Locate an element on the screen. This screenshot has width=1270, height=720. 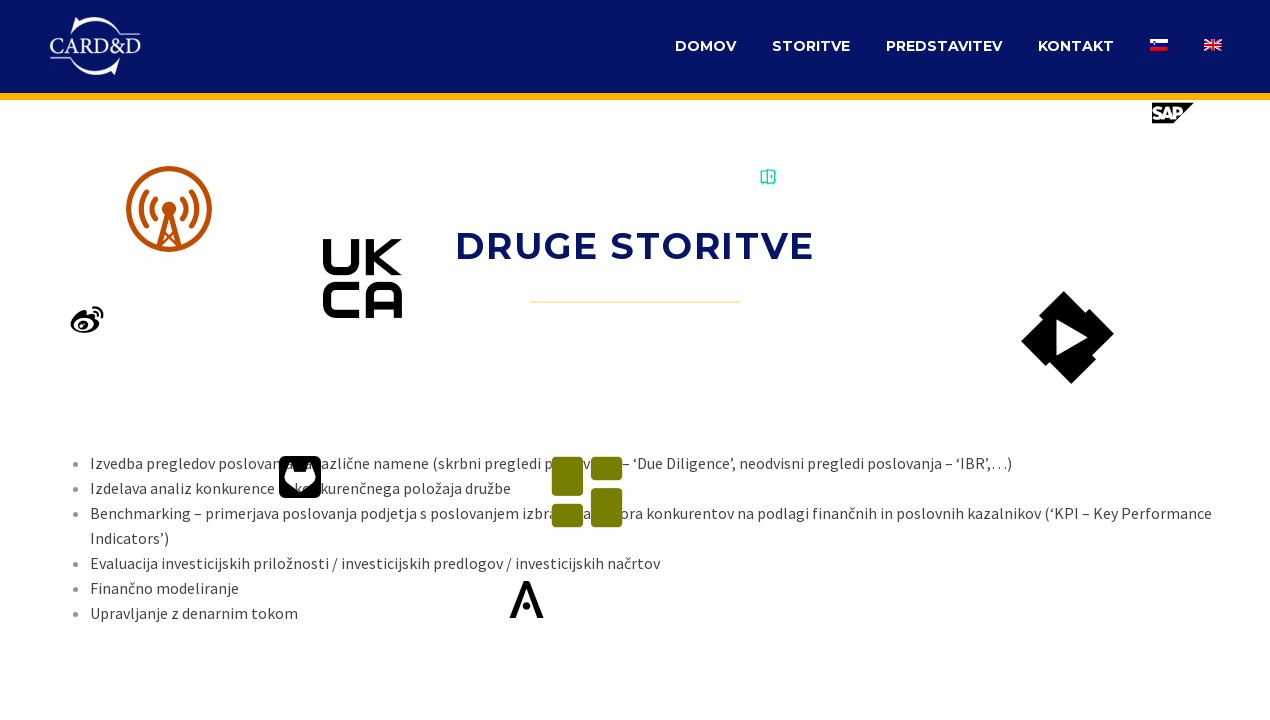
open GitLab repository is located at coordinates (300, 477).